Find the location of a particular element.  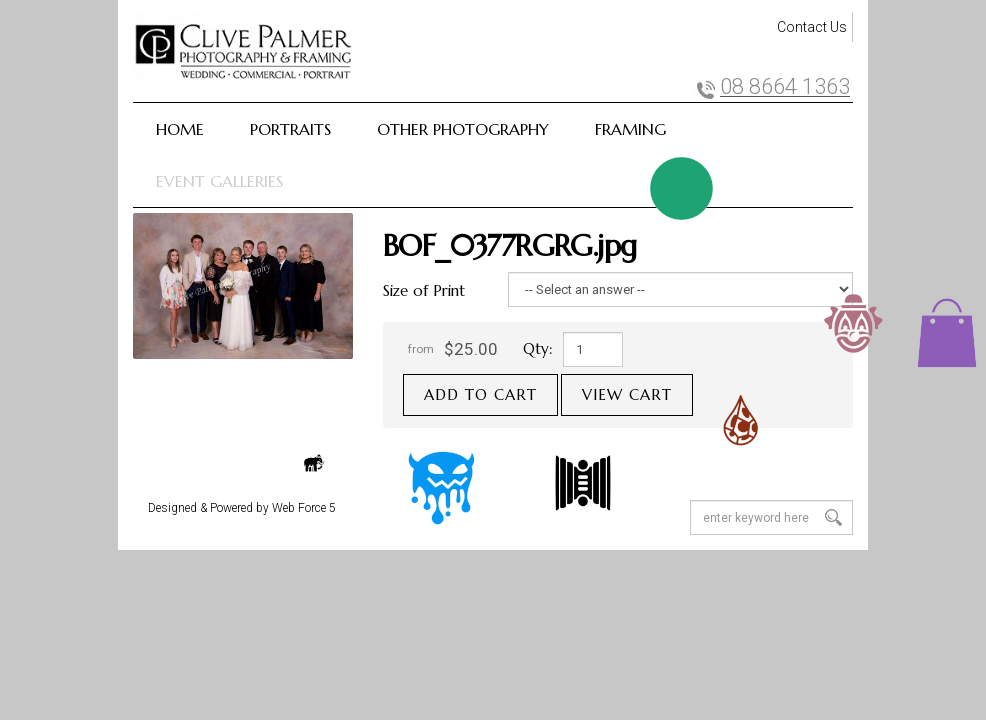

accordion or bellows instrument in a music game is located at coordinates (583, 483).